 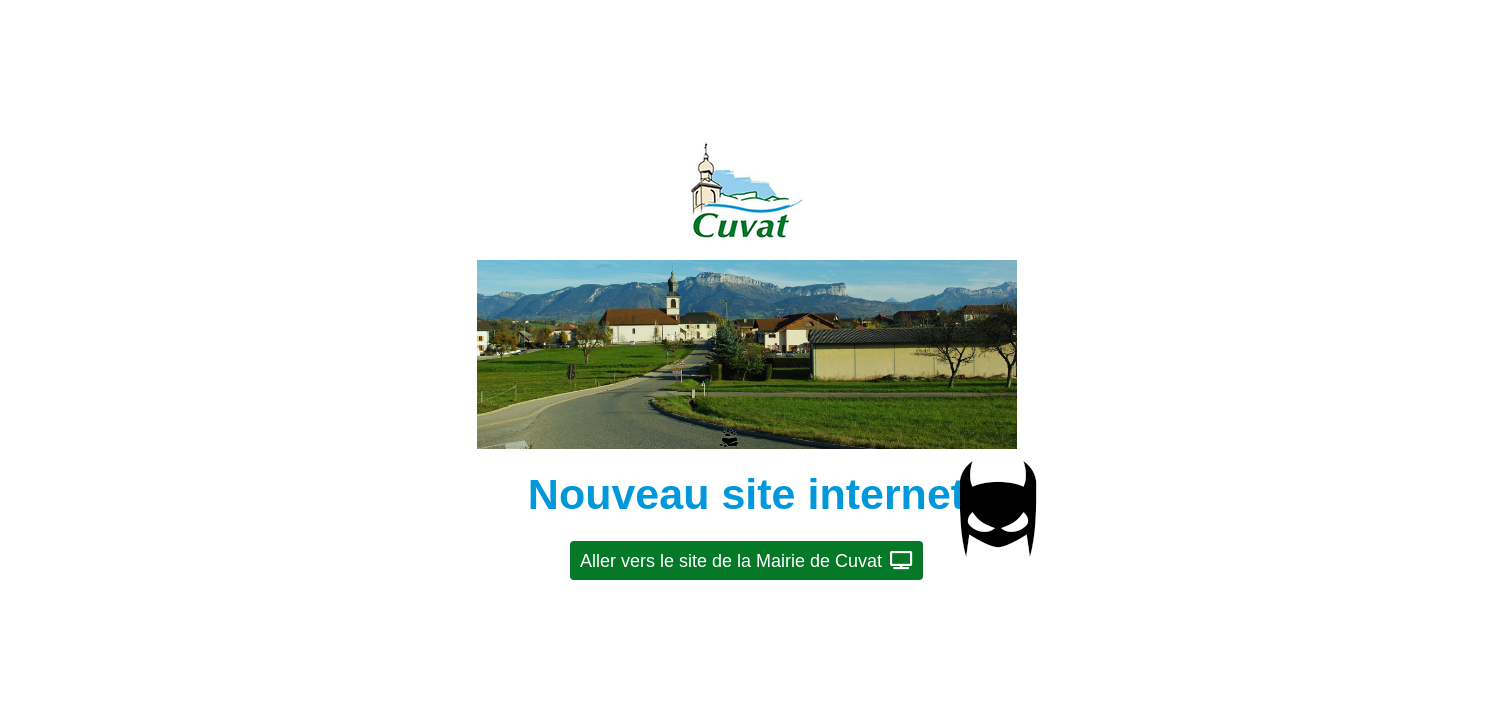 I want to click on select batman or superhero character, so click(x=998, y=509).